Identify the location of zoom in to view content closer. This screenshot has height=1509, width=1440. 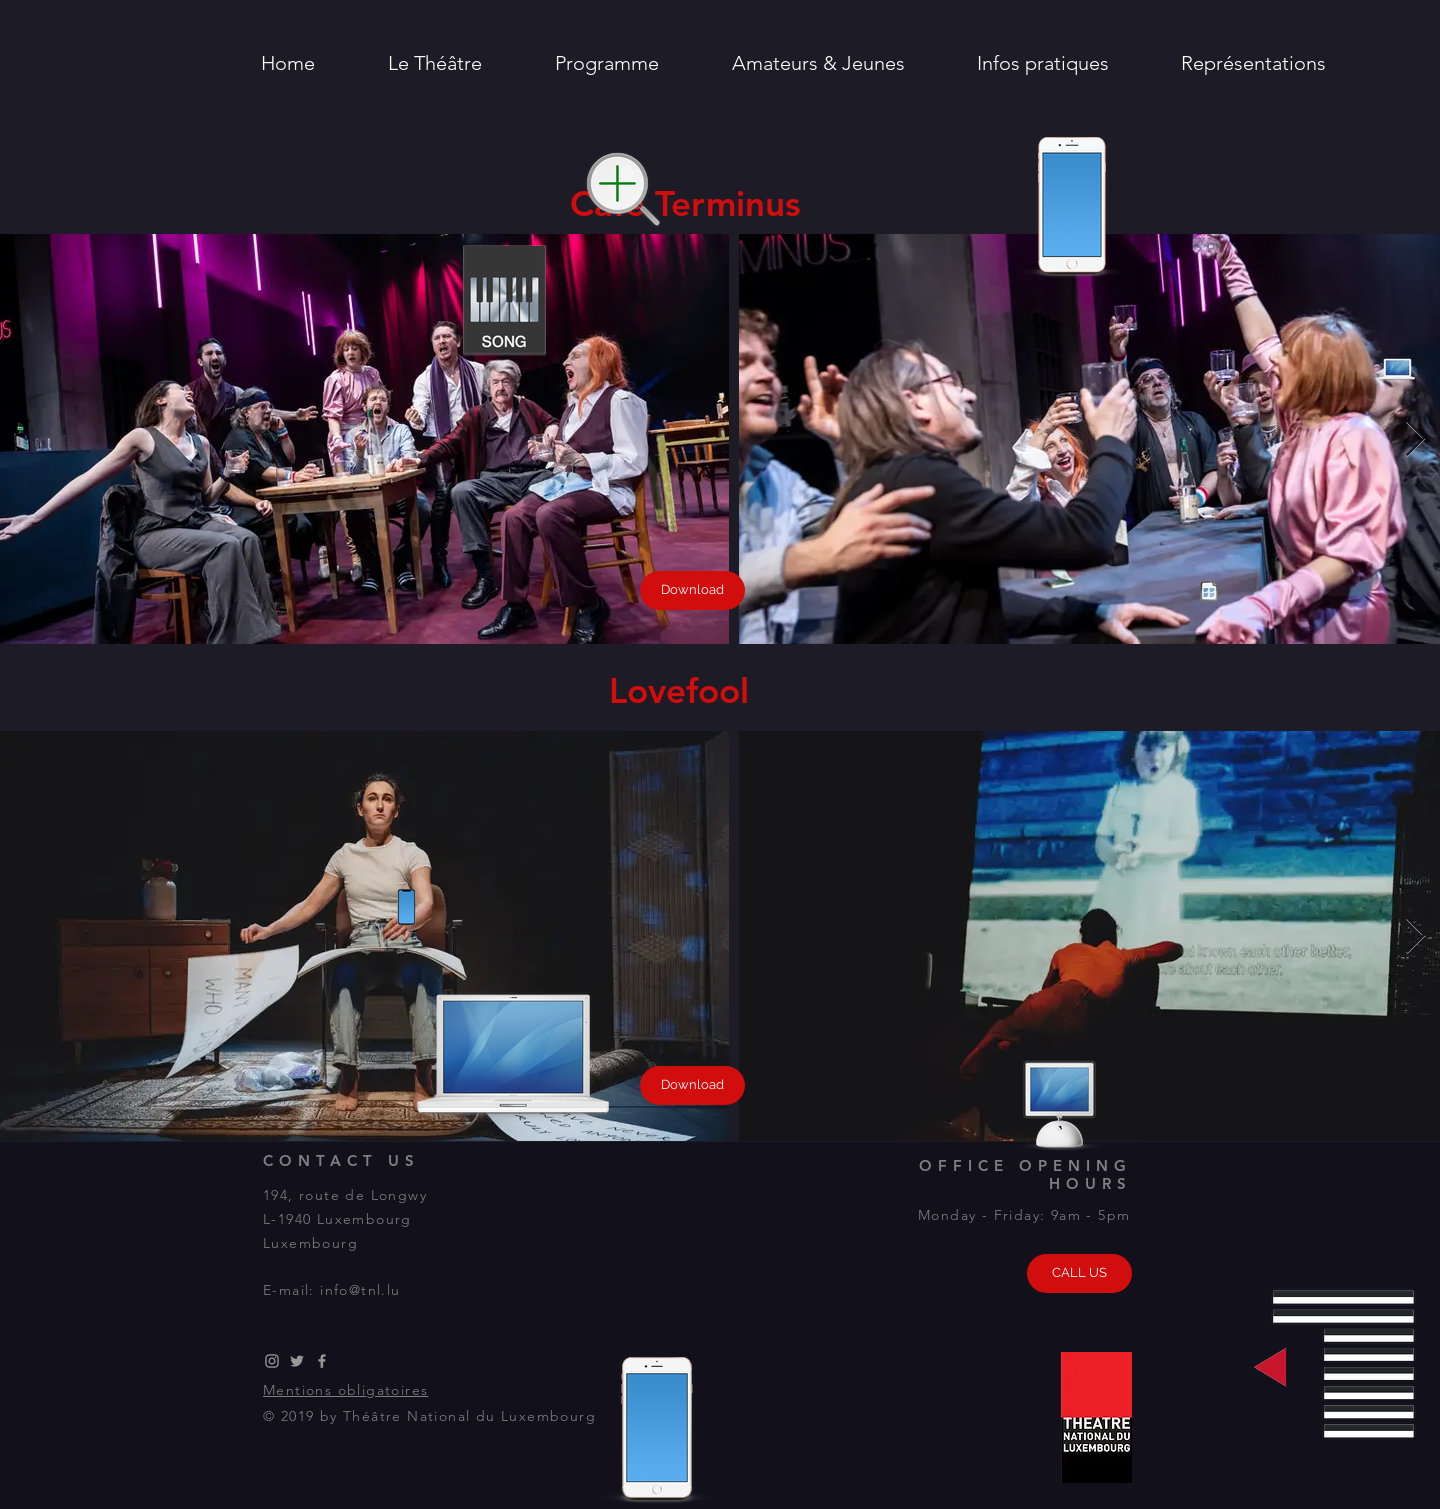
(622, 188).